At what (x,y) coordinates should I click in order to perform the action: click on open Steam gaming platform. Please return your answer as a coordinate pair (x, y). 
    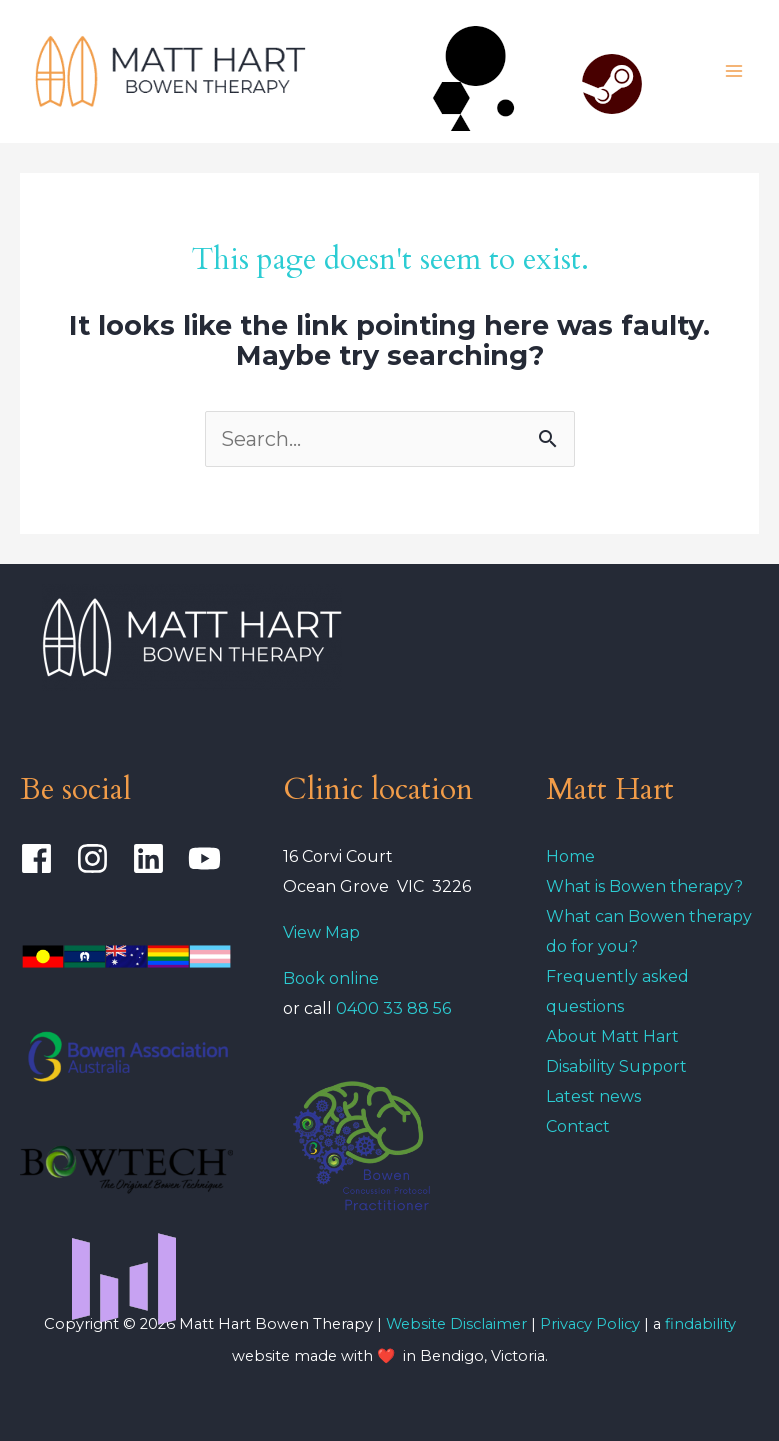
    Looking at the image, I should click on (612, 84).